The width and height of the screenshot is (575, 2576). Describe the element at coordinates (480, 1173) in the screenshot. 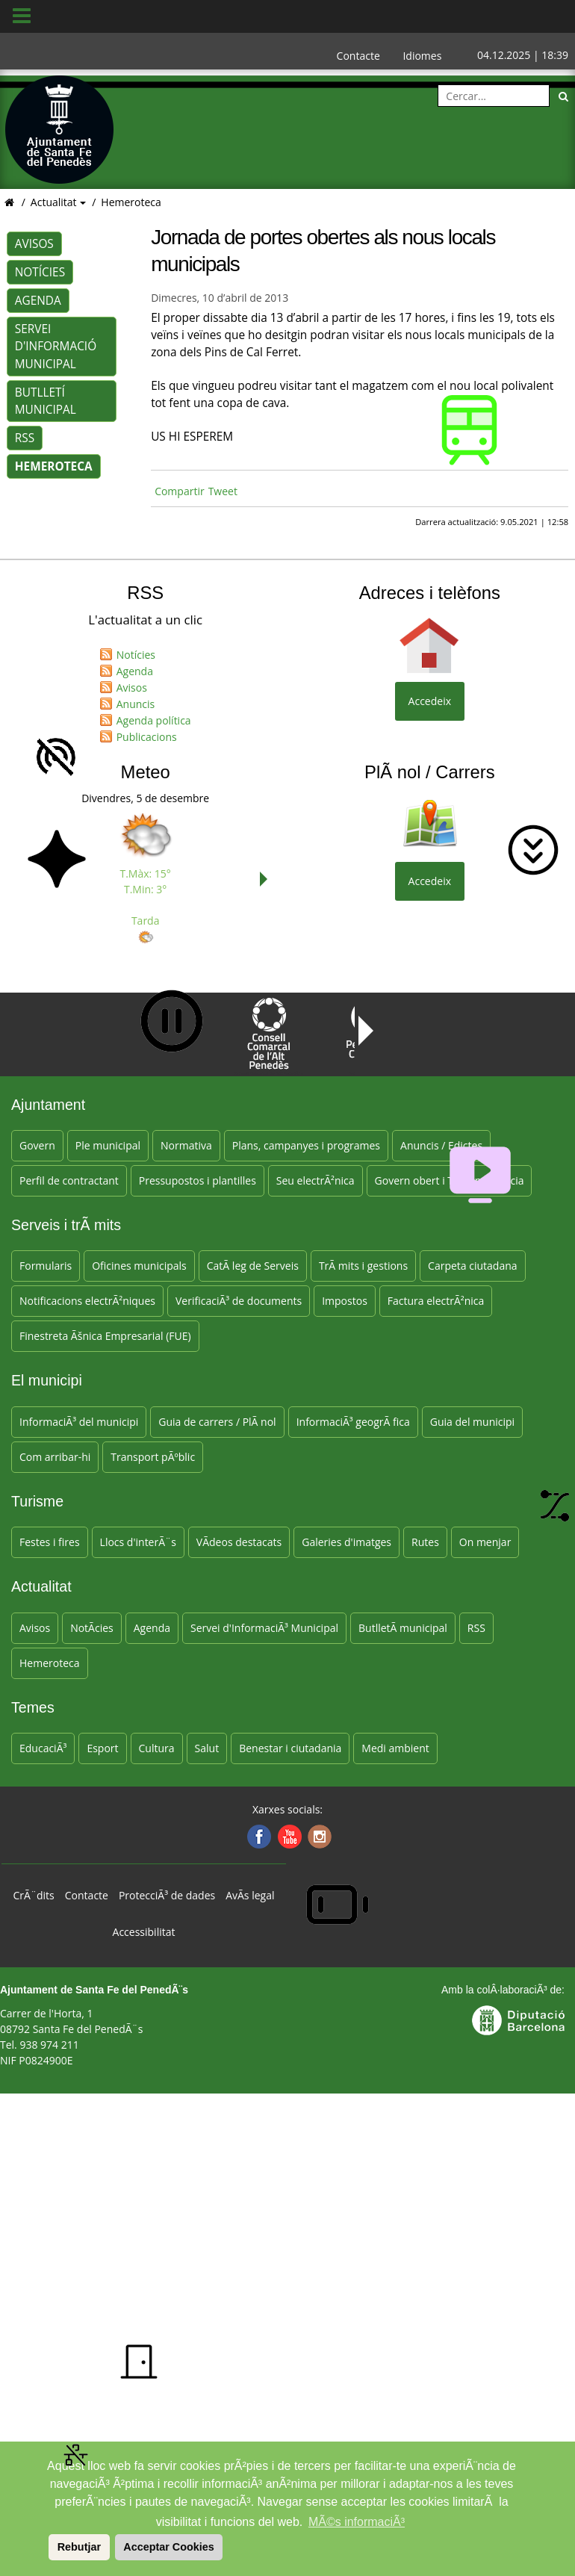

I see `play video on display` at that location.